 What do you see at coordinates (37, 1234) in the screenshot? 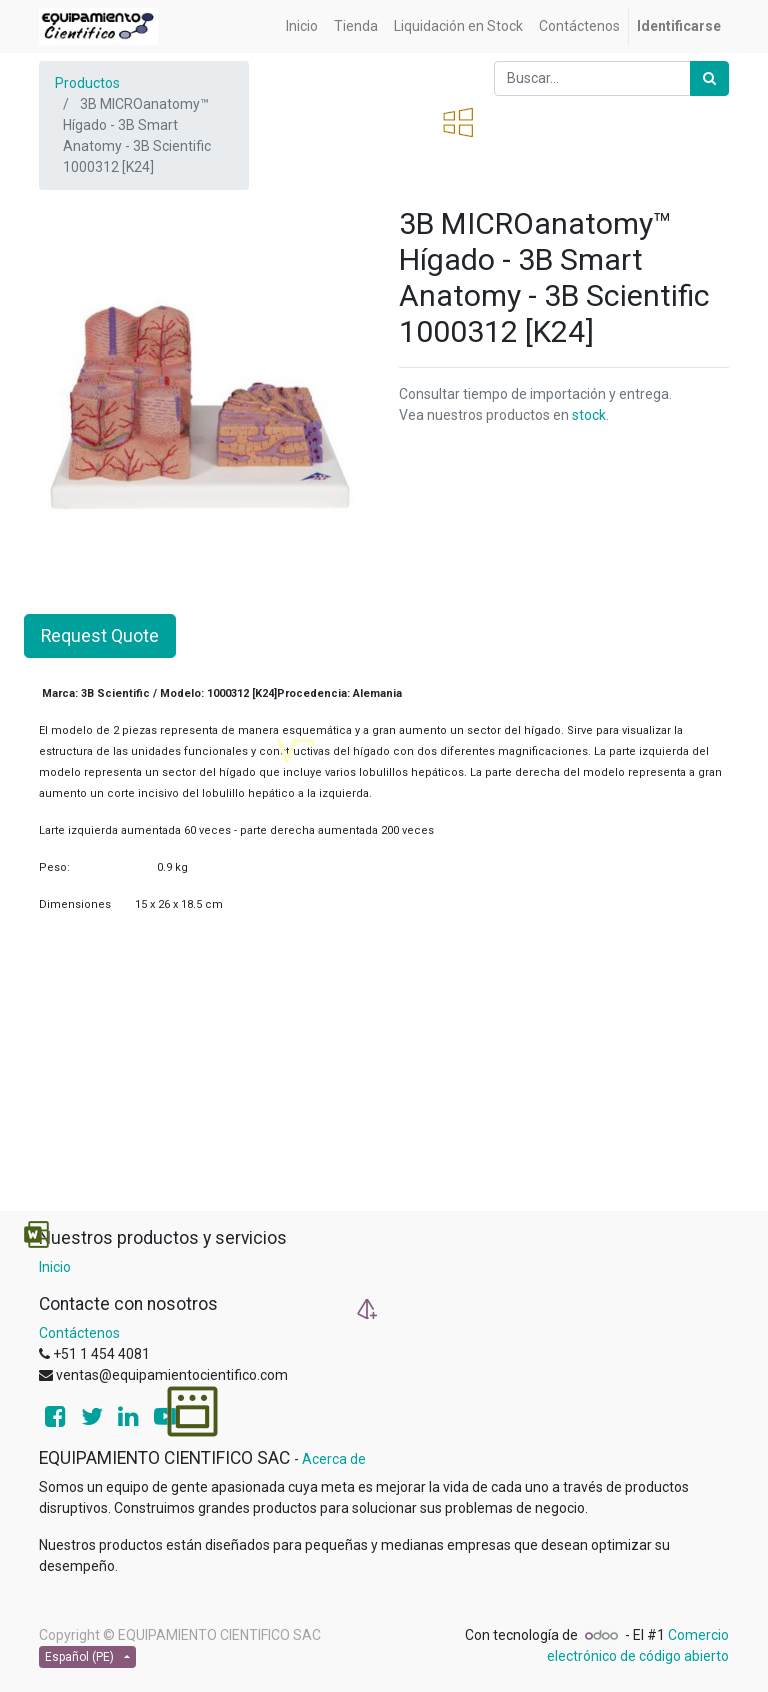
I see `open Microsoft Word` at bounding box center [37, 1234].